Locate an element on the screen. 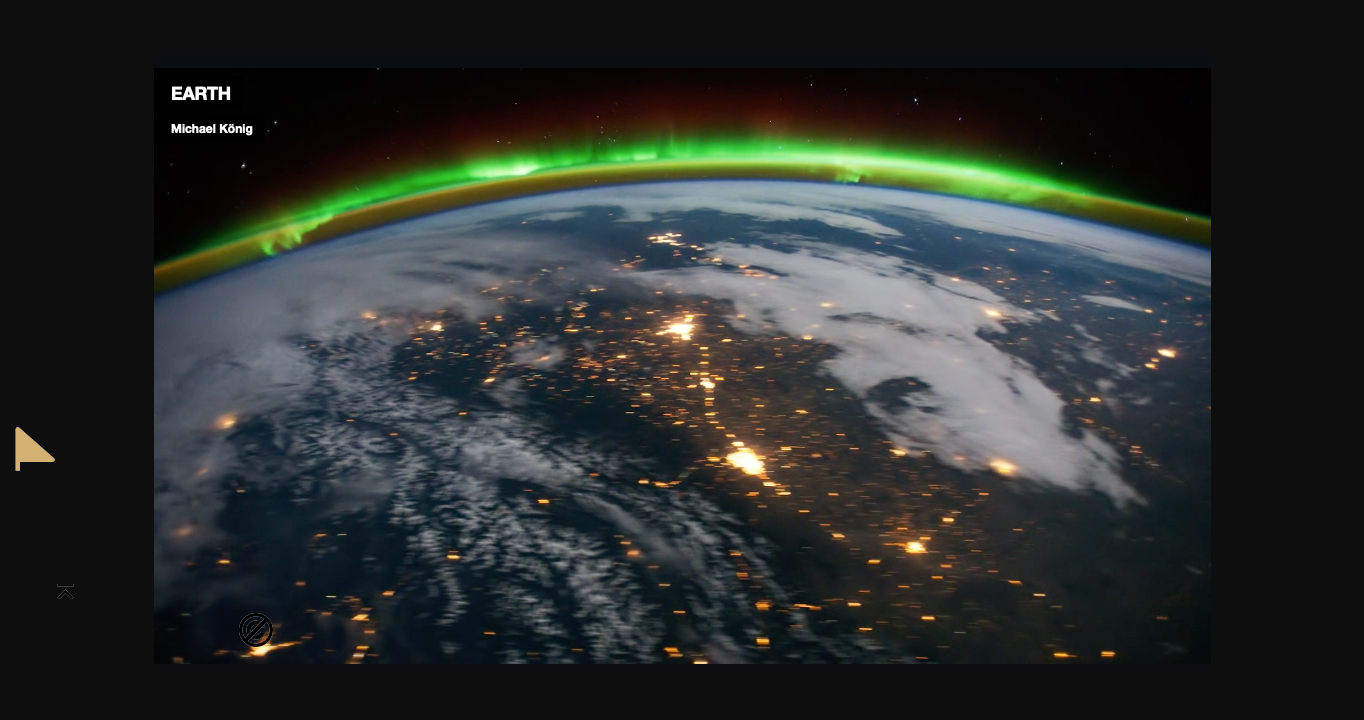 This screenshot has width=1364, height=720. skip to the top of a list or page is located at coordinates (65, 590).